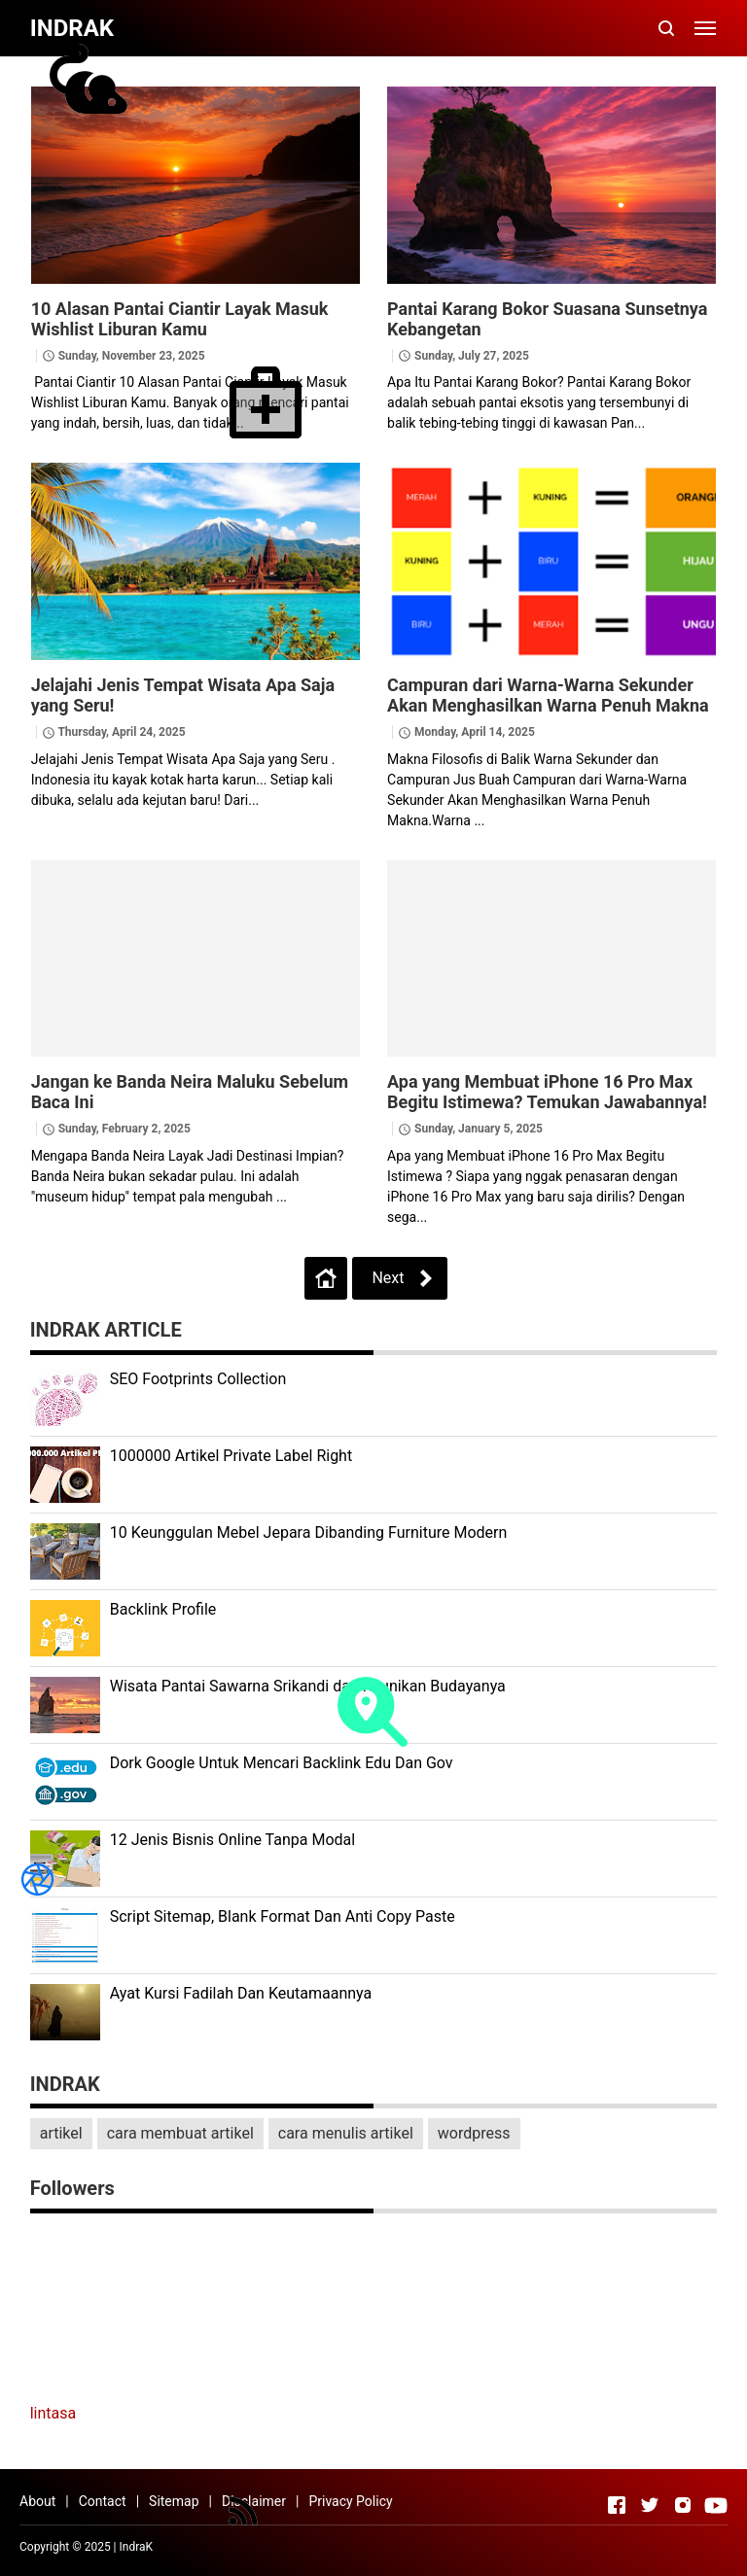 This screenshot has height=2576, width=747. What do you see at coordinates (37, 1879) in the screenshot?
I see `adjust camera aperture settings` at bounding box center [37, 1879].